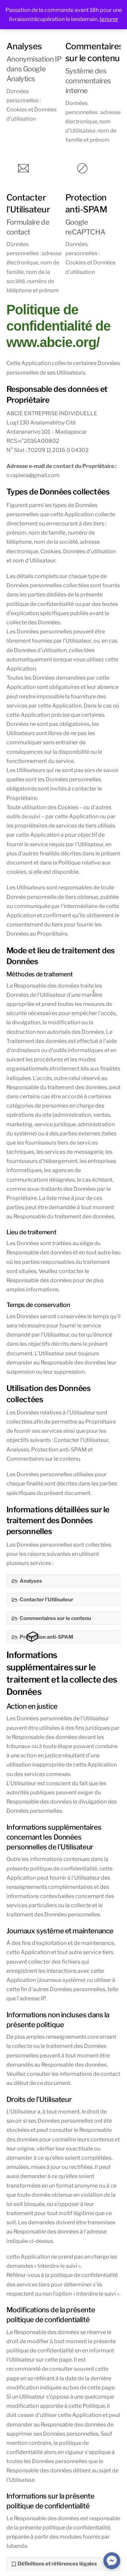  What do you see at coordinates (93, 991) in the screenshot?
I see `go back to the previous screen` at bounding box center [93, 991].